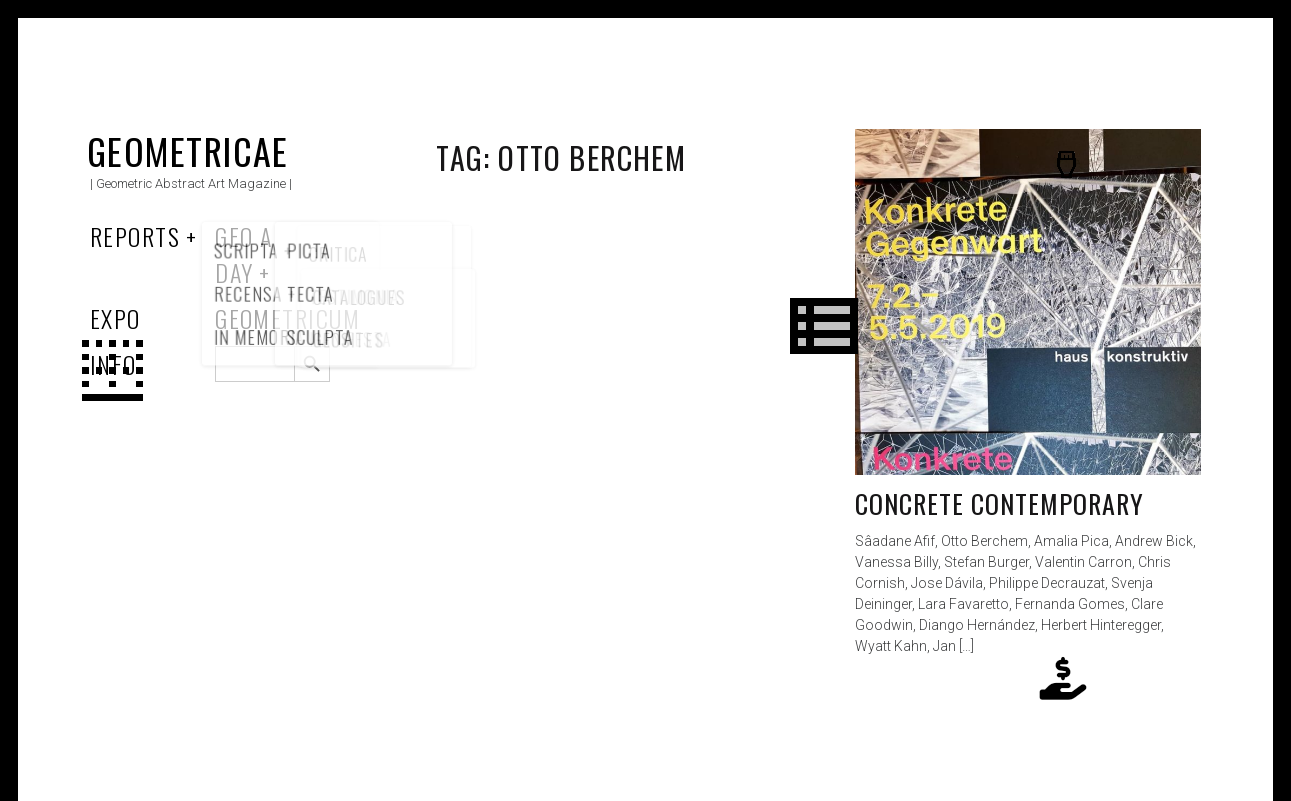  Describe the element at coordinates (1066, 164) in the screenshot. I see `configure HDMI input settings` at that location.